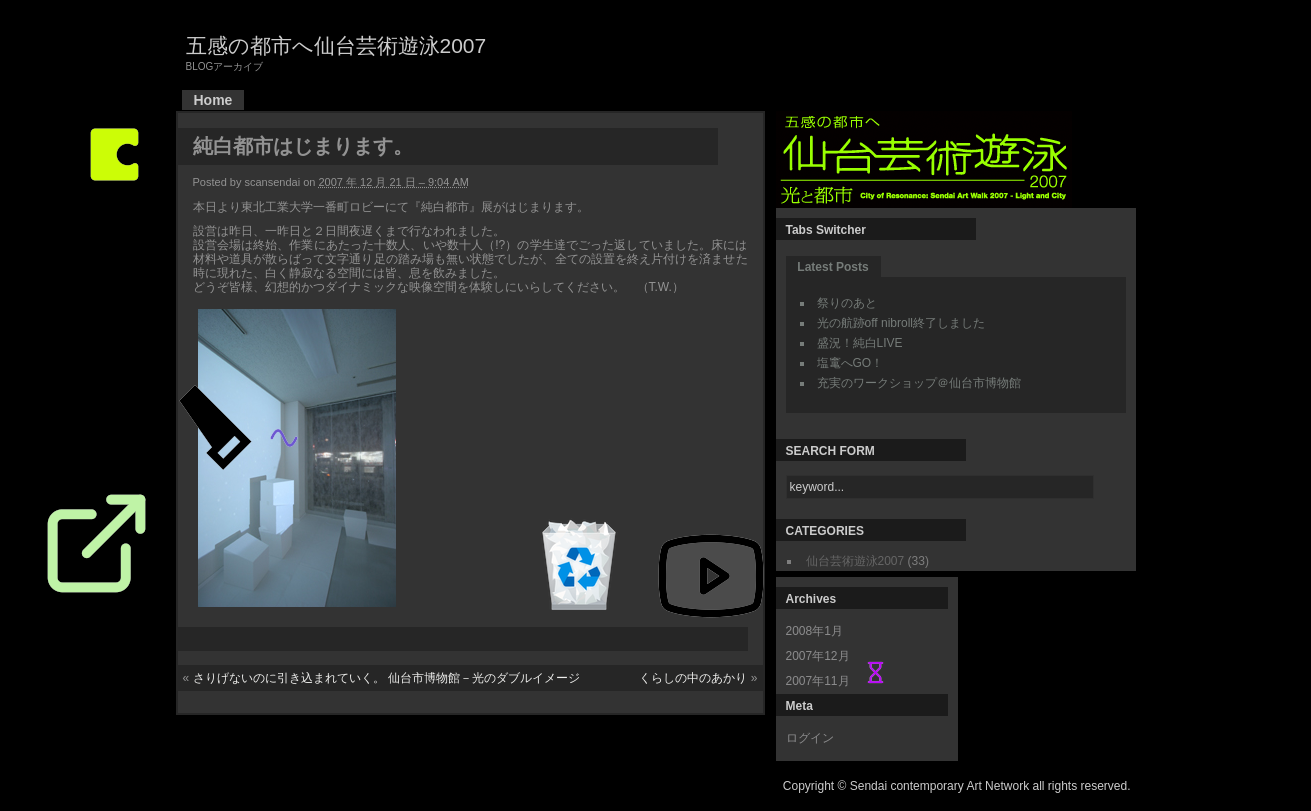 This screenshot has height=811, width=1311. Describe the element at coordinates (711, 576) in the screenshot. I see `open YouTube app` at that location.